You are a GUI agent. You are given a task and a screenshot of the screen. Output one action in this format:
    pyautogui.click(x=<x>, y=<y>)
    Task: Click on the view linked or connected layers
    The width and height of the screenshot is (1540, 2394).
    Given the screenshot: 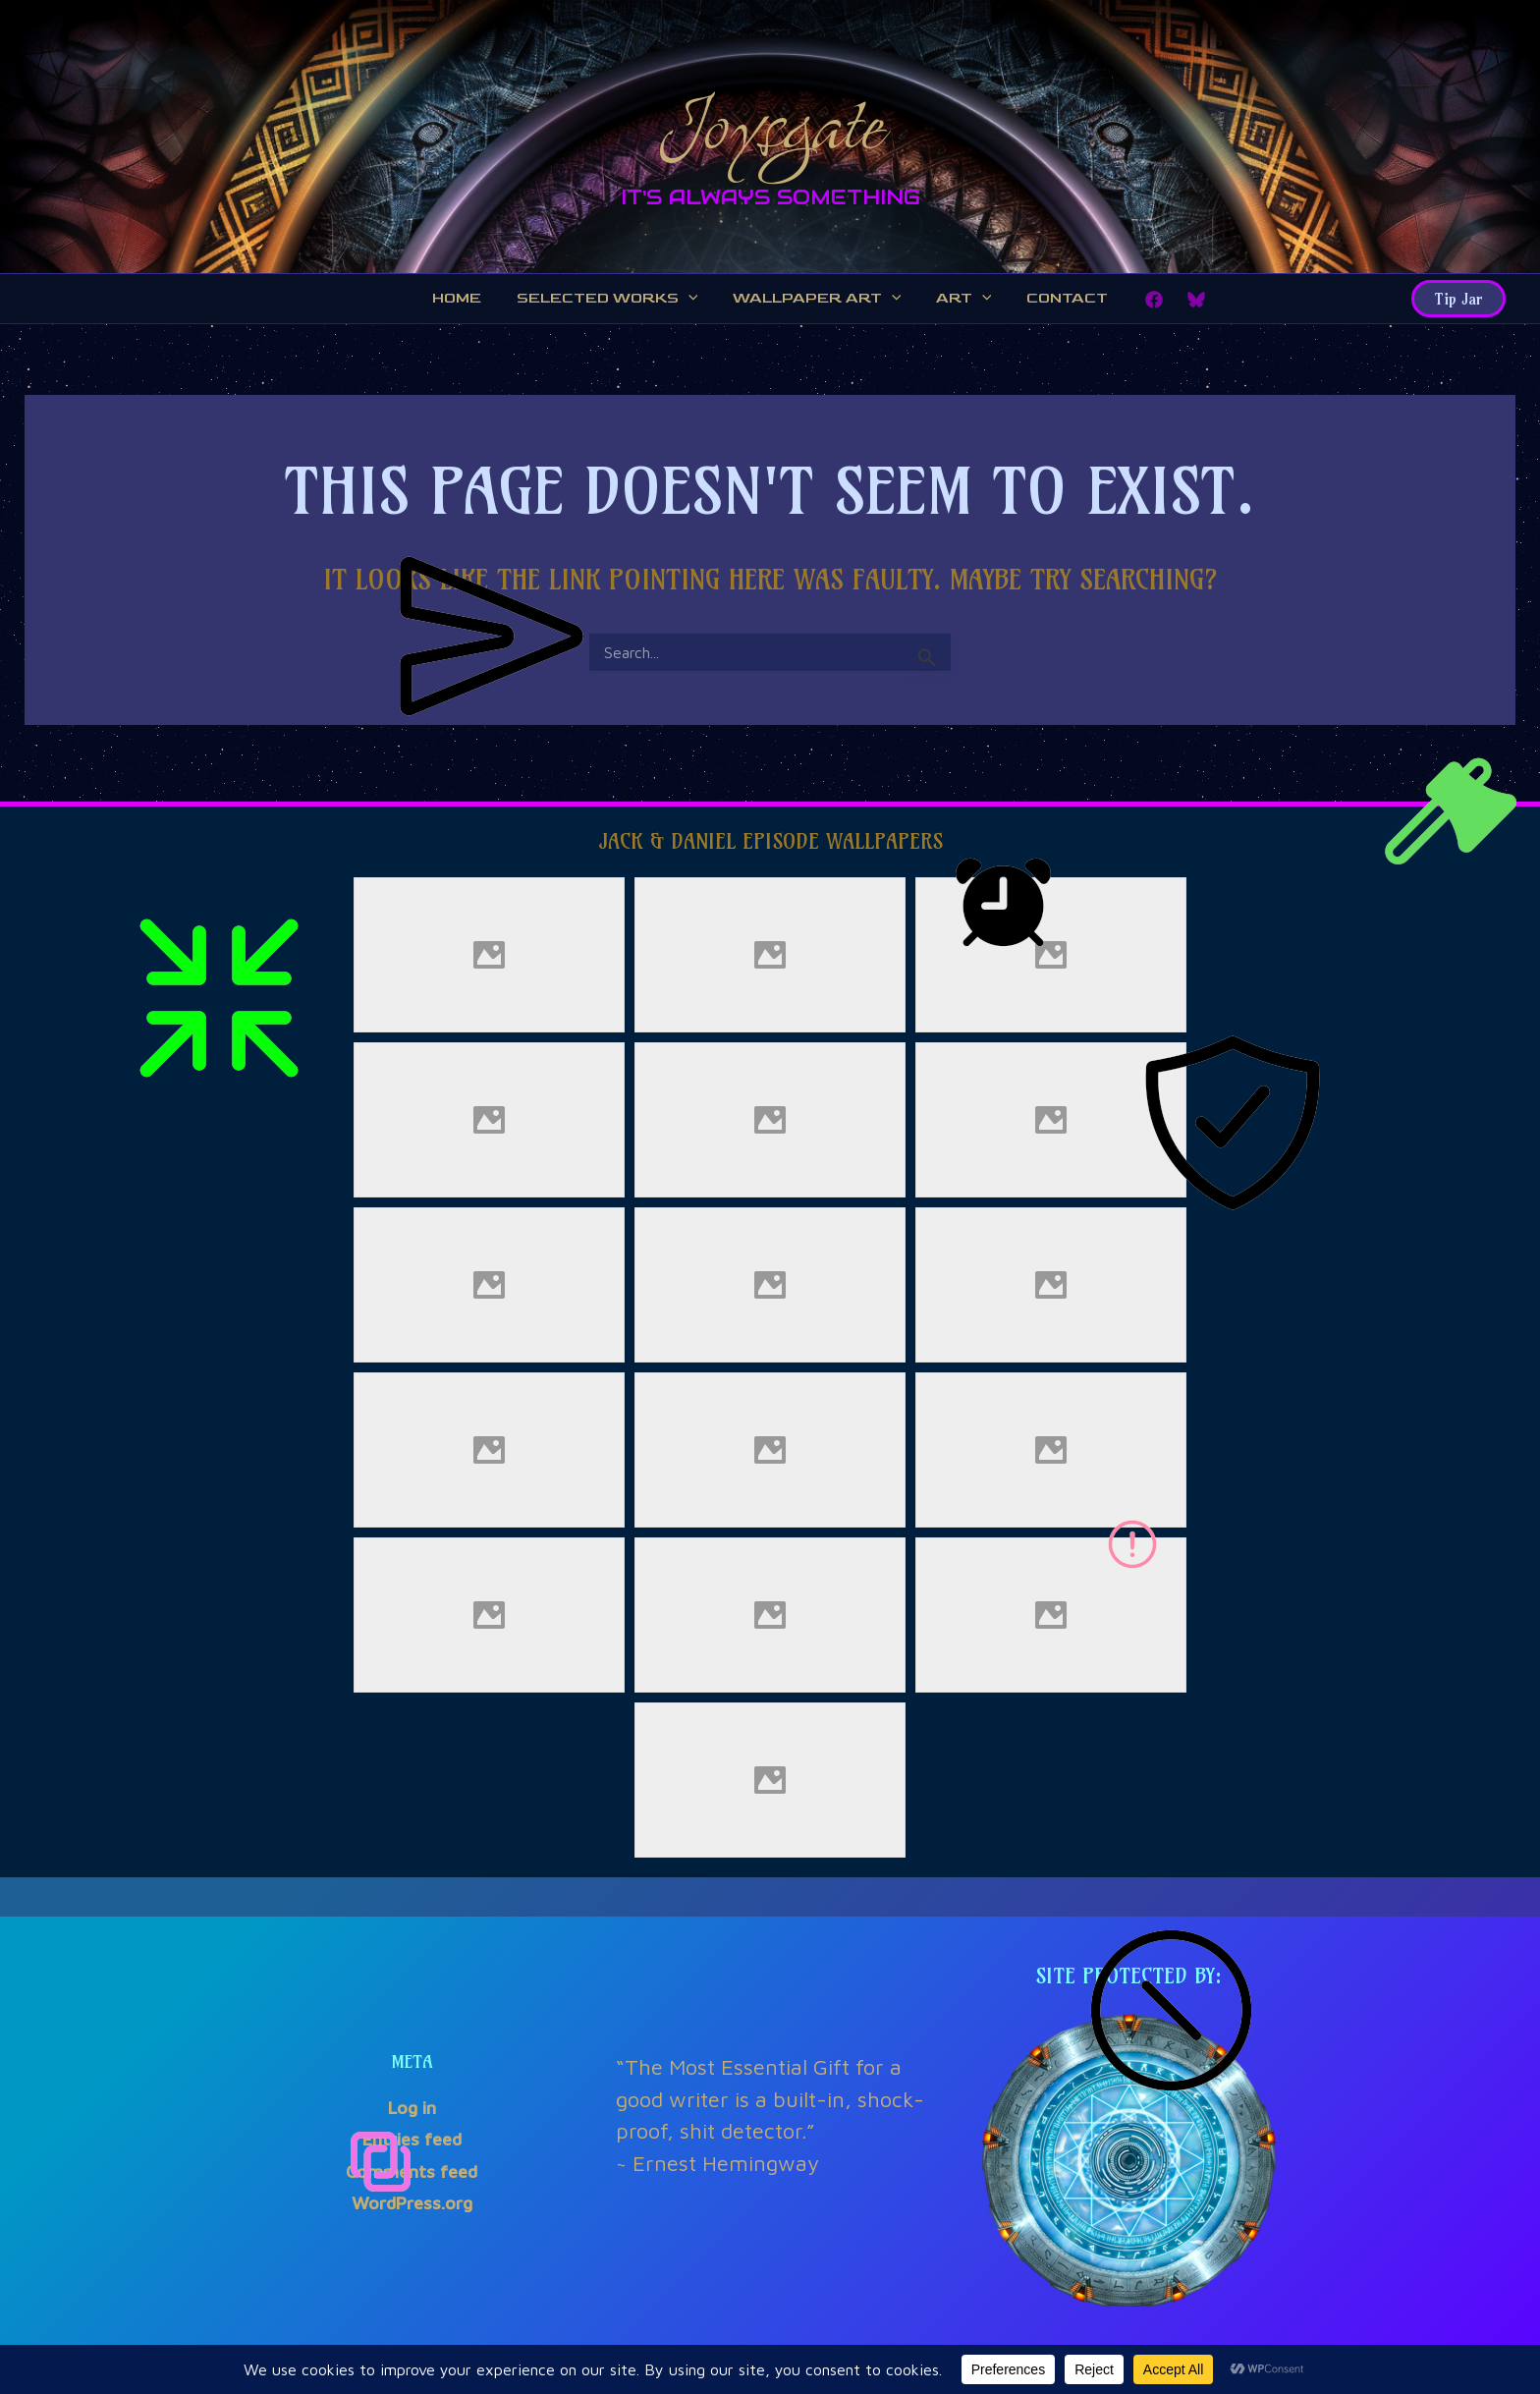 What is the action you would take?
    pyautogui.click(x=380, y=2161)
    